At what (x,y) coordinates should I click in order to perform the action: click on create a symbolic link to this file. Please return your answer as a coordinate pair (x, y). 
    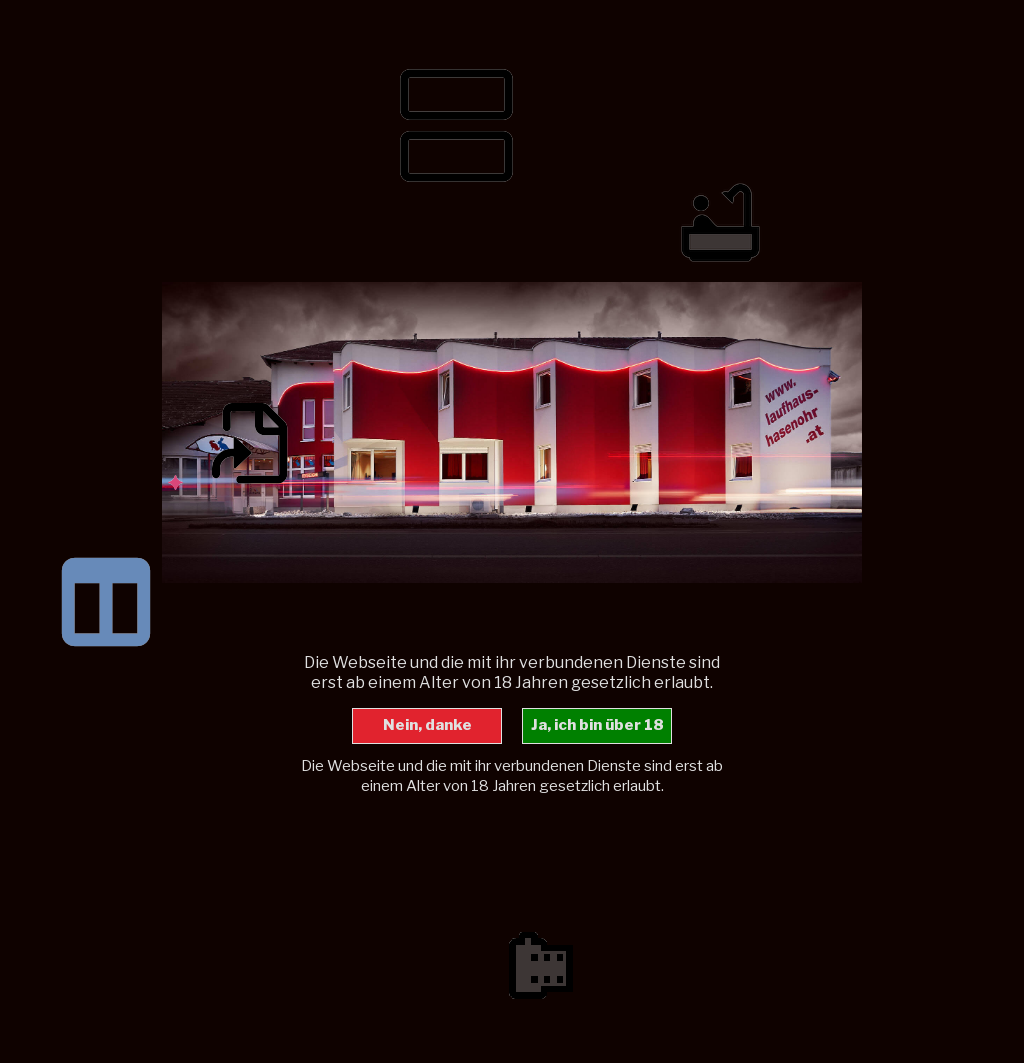
    Looking at the image, I should click on (255, 446).